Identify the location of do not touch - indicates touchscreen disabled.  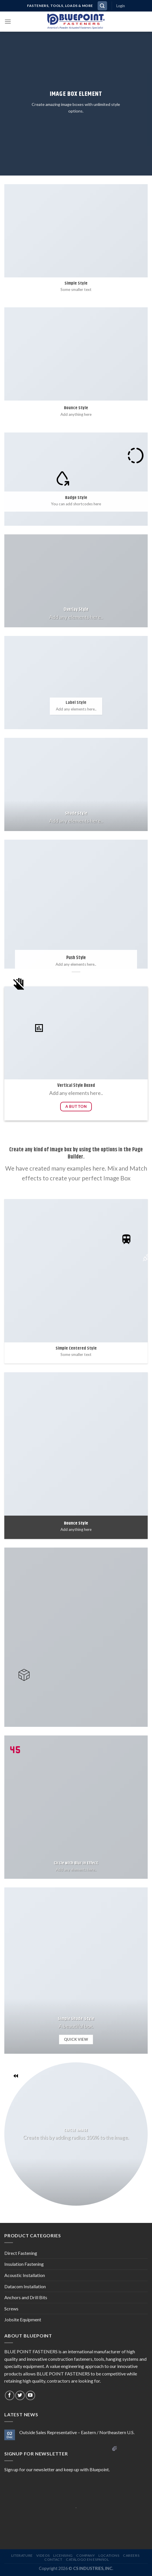
(19, 984).